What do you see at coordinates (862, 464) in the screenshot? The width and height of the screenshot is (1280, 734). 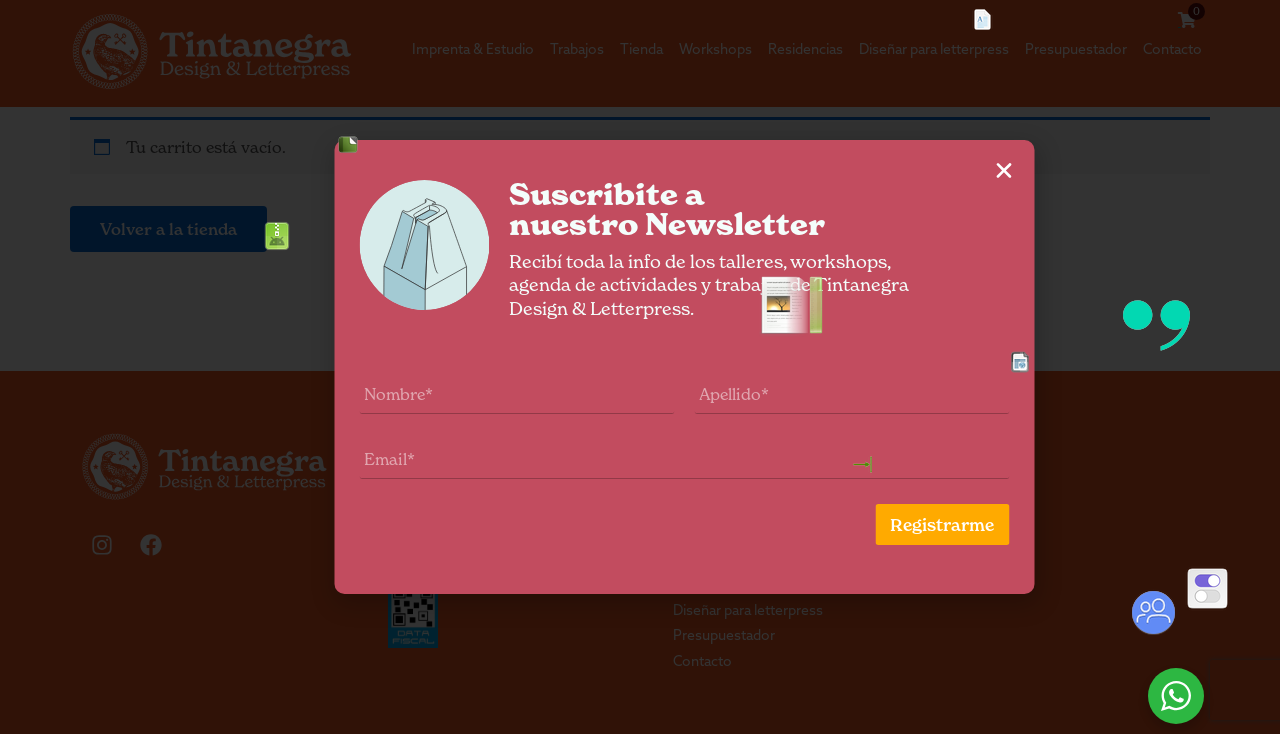 I see `jump to the last item in a list` at bounding box center [862, 464].